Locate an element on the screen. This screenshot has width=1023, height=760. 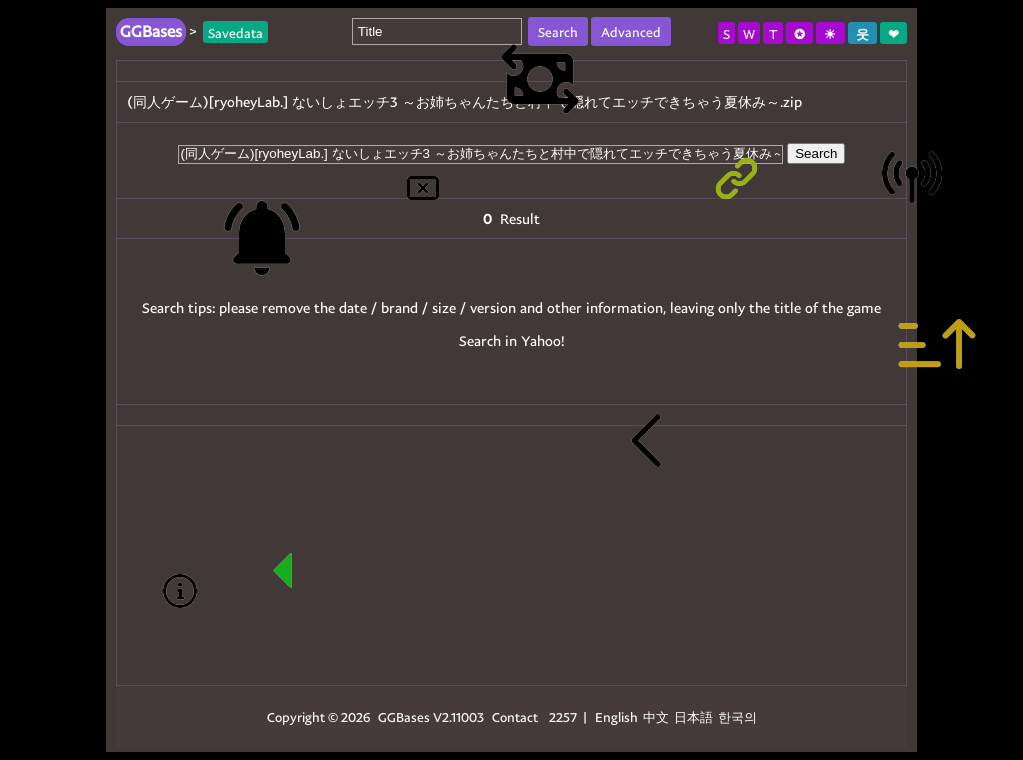
sort items in ascending order is located at coordinates (937, 346).